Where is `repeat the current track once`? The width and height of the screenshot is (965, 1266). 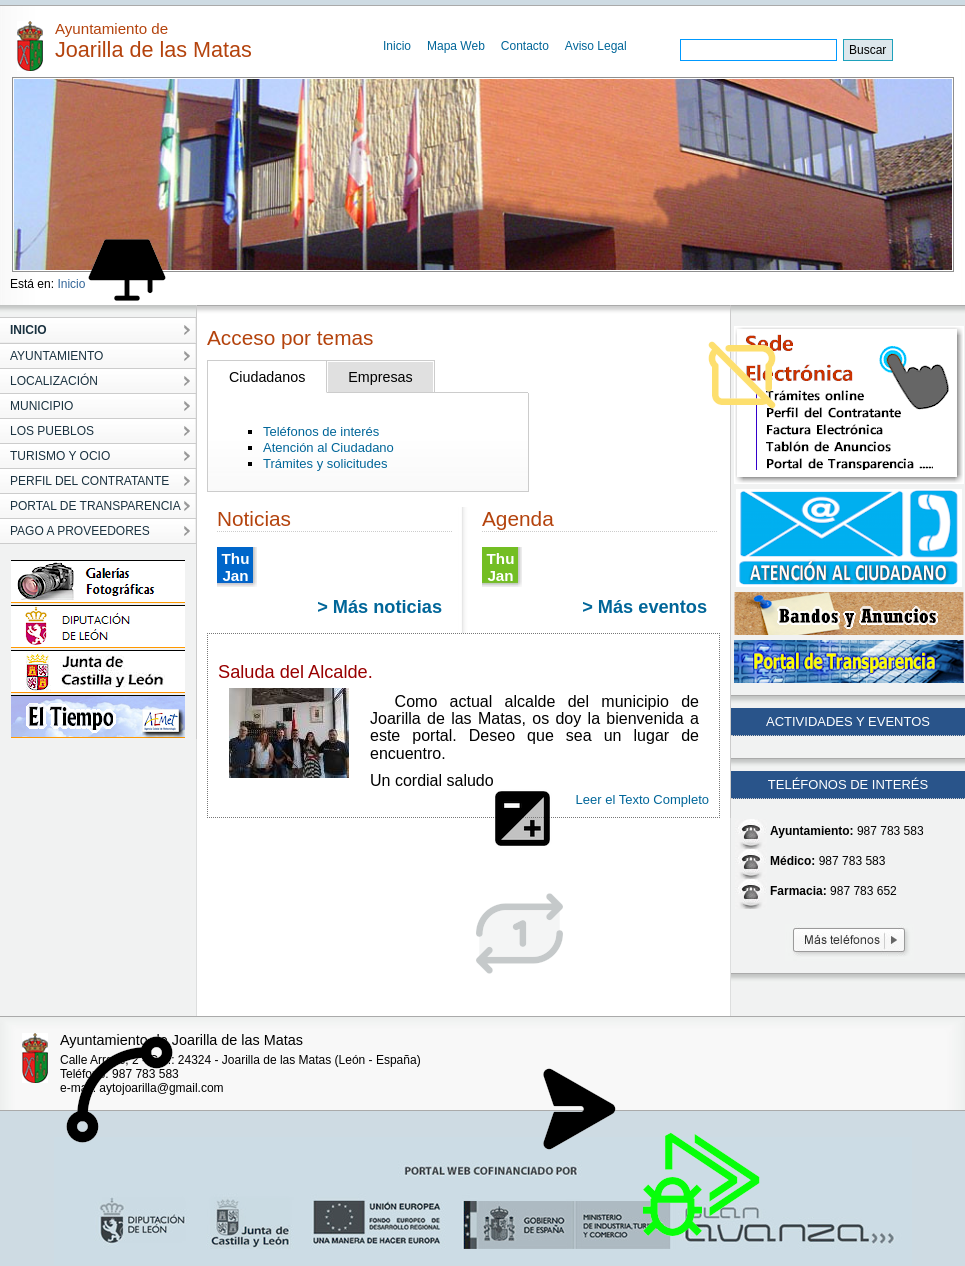 repeat the current track once is located at coordinates (519, 933).